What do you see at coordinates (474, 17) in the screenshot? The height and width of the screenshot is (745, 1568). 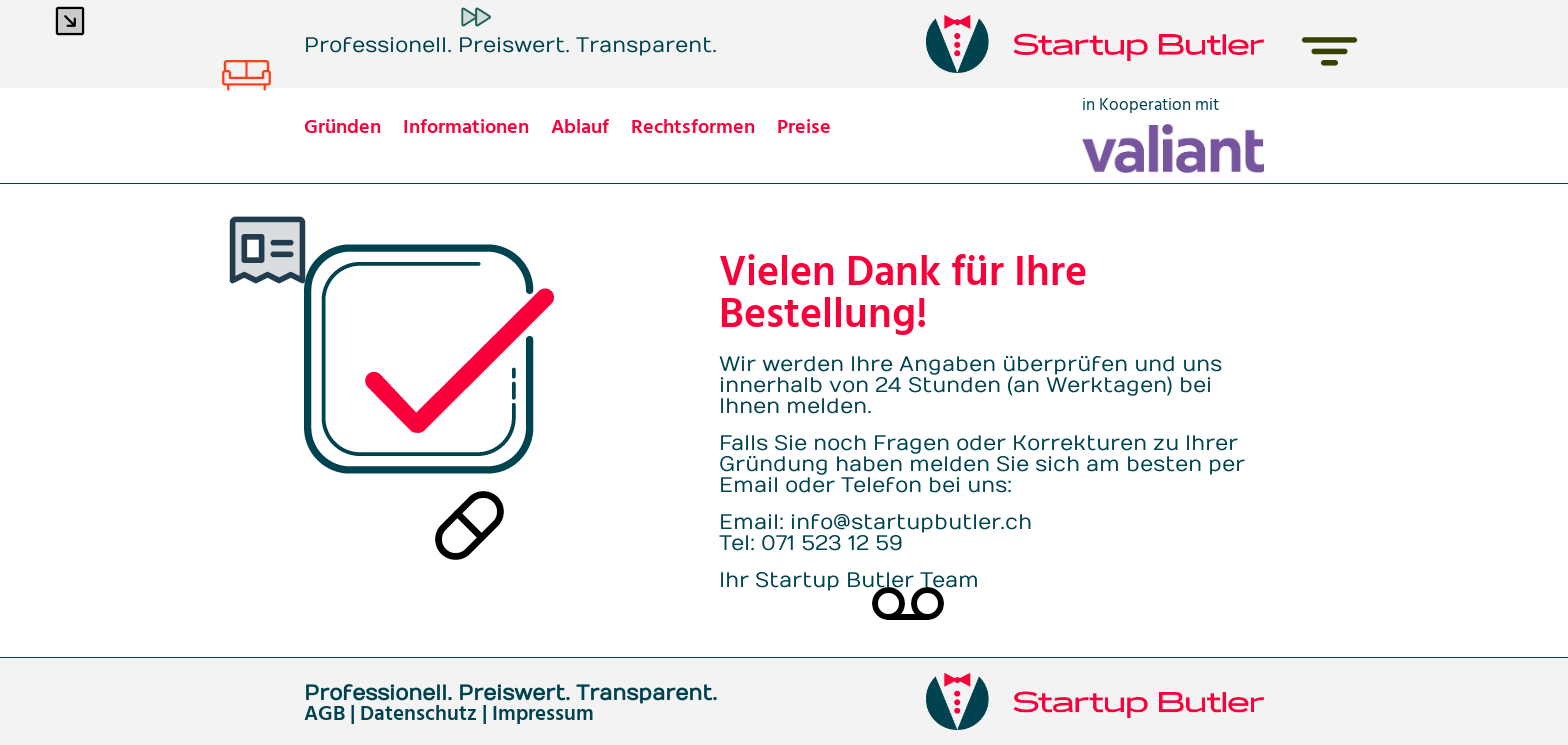 I see `skip forward in media playback` at bounding box center [474, 17].